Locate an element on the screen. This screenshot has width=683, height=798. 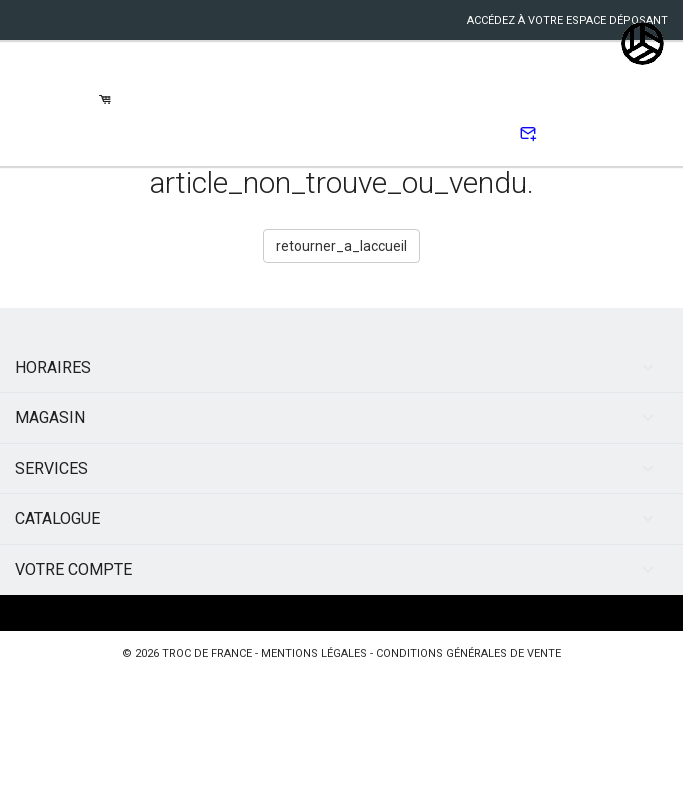
compose a new email is located at coordinates (528, 133).